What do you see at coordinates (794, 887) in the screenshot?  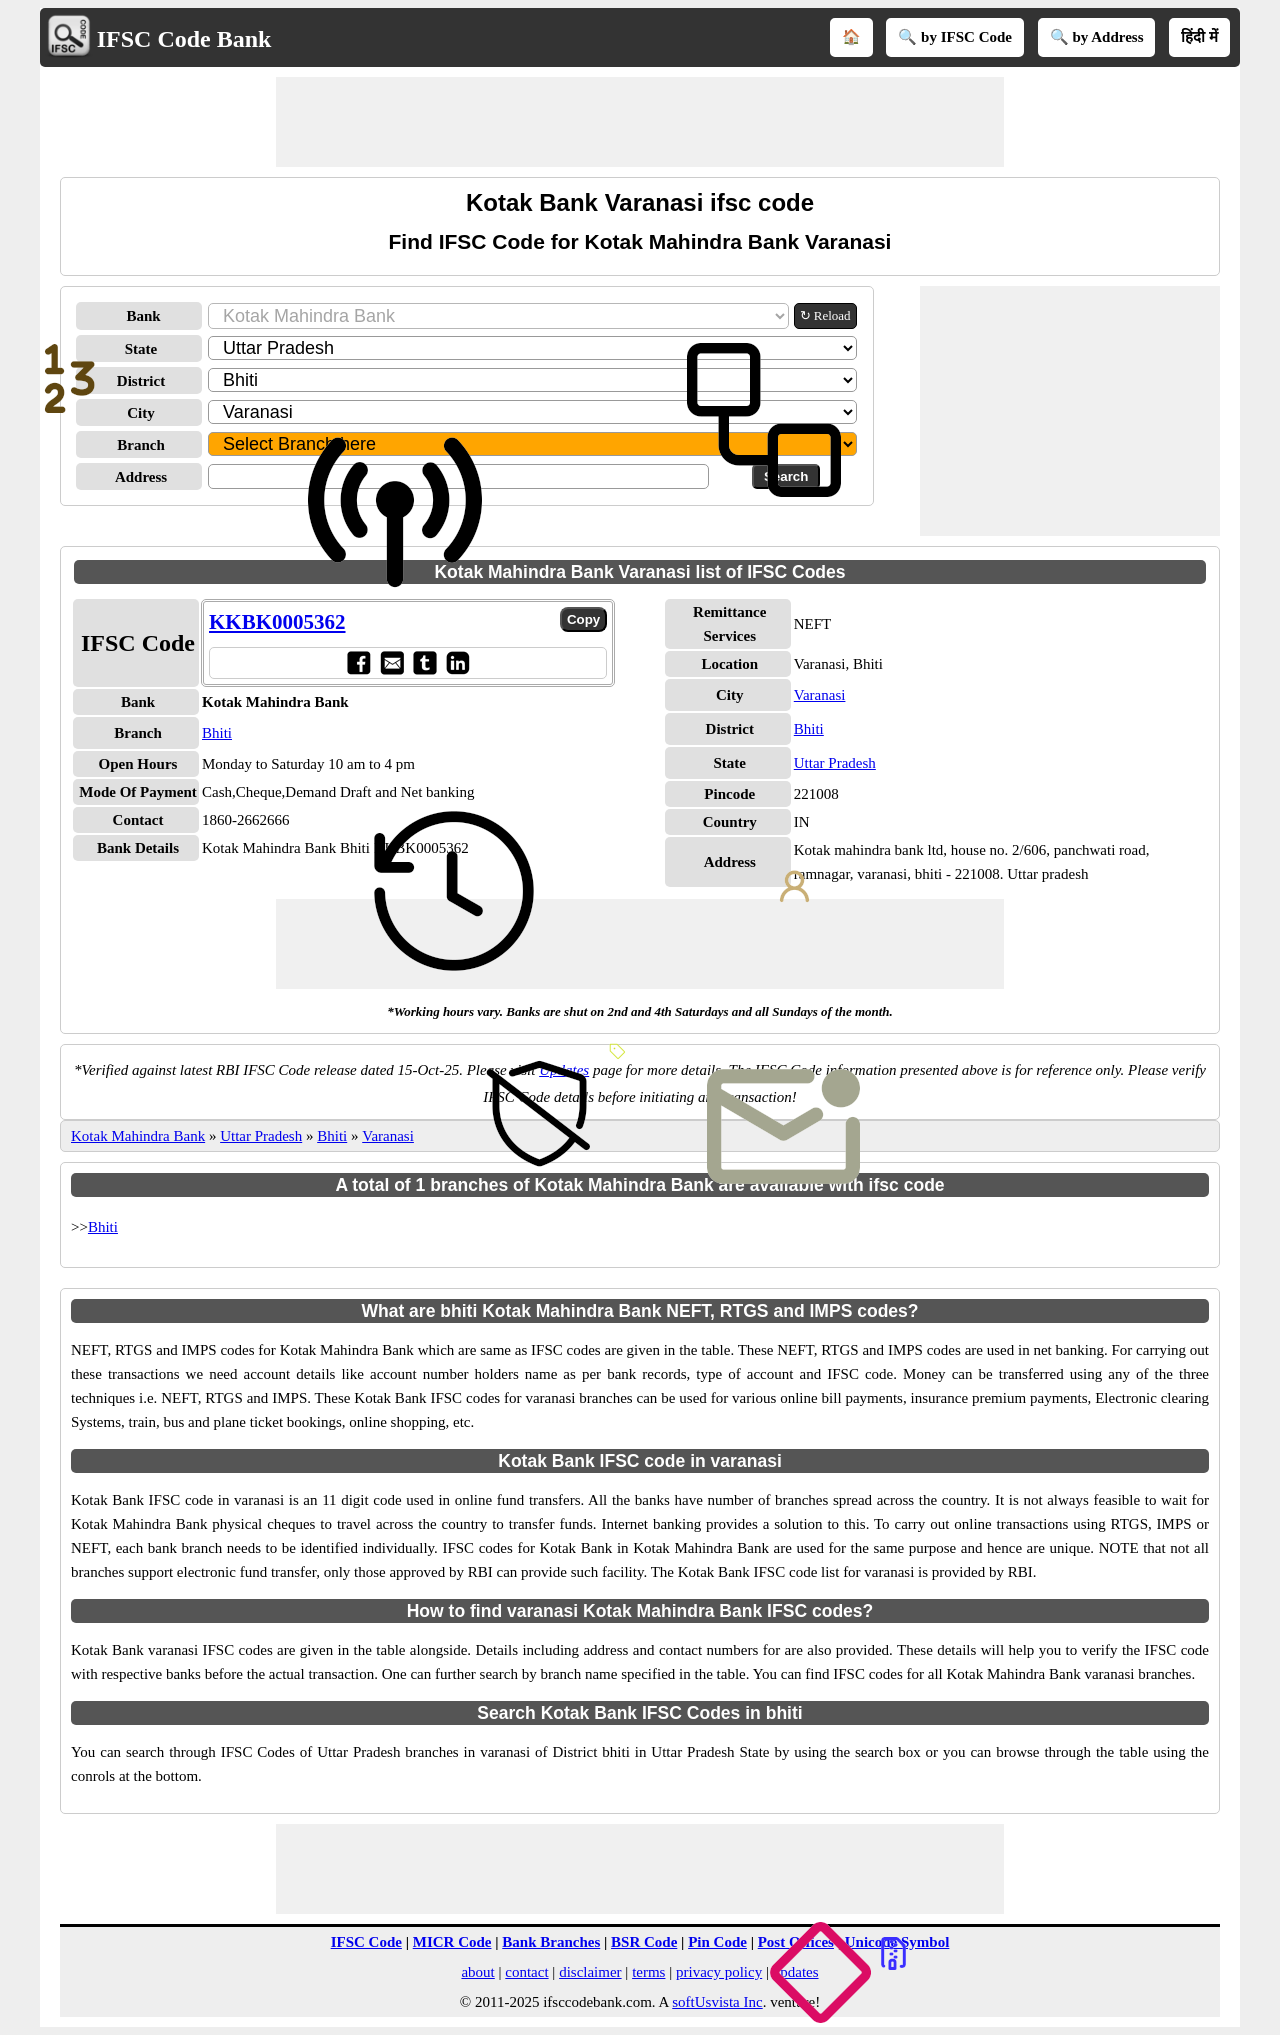 I see `view your profile` at bounding box center [794, 887].